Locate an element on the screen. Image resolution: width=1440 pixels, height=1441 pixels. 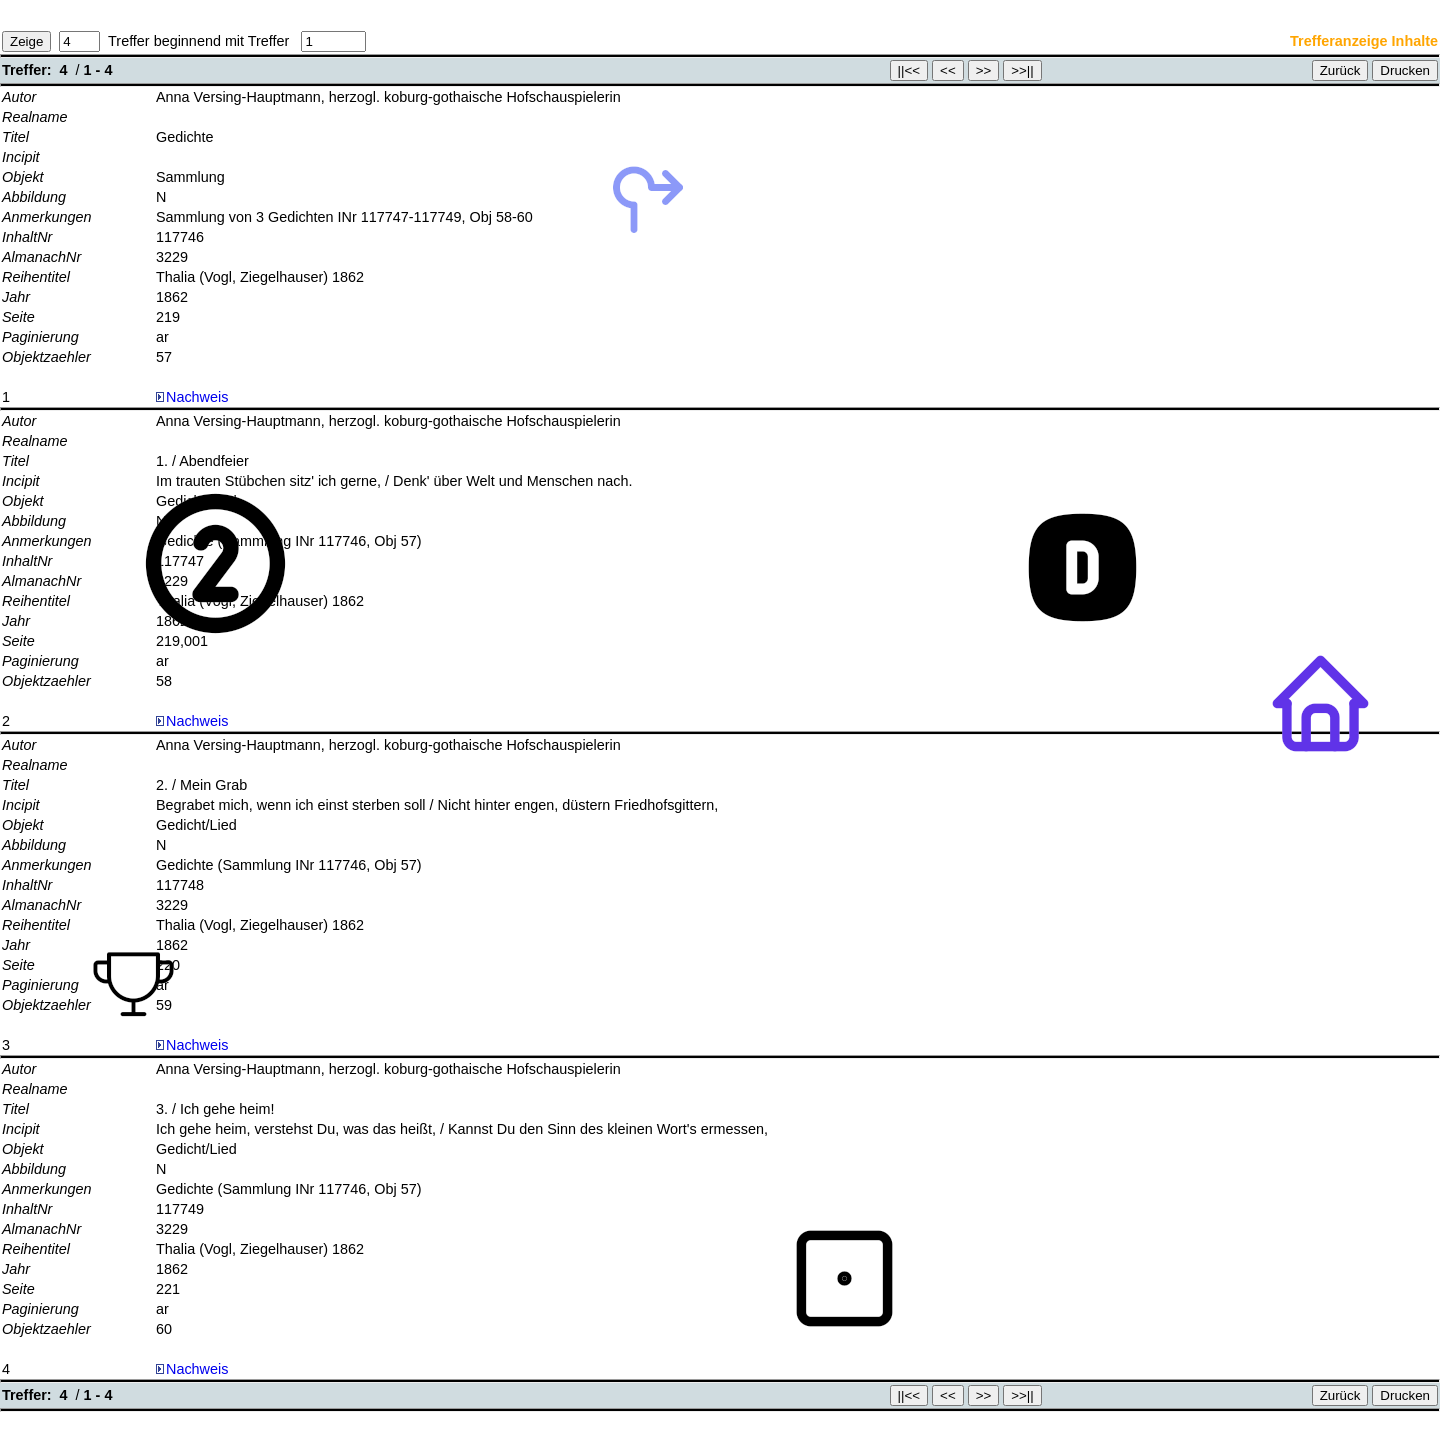
indicates step two in a multi-step process is located at coordinates (215, 563).